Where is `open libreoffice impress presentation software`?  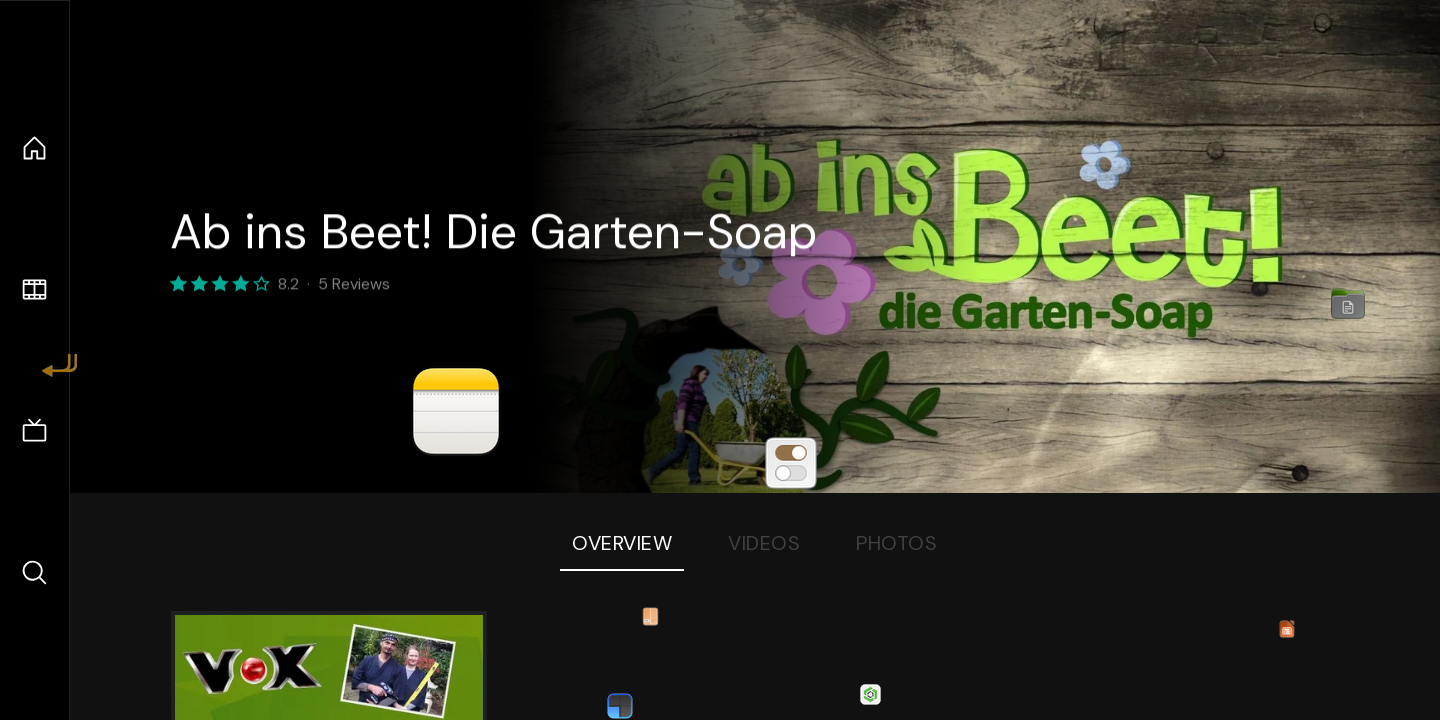
open libreoffice impress presentation software is located at coordinates (1287, 629).